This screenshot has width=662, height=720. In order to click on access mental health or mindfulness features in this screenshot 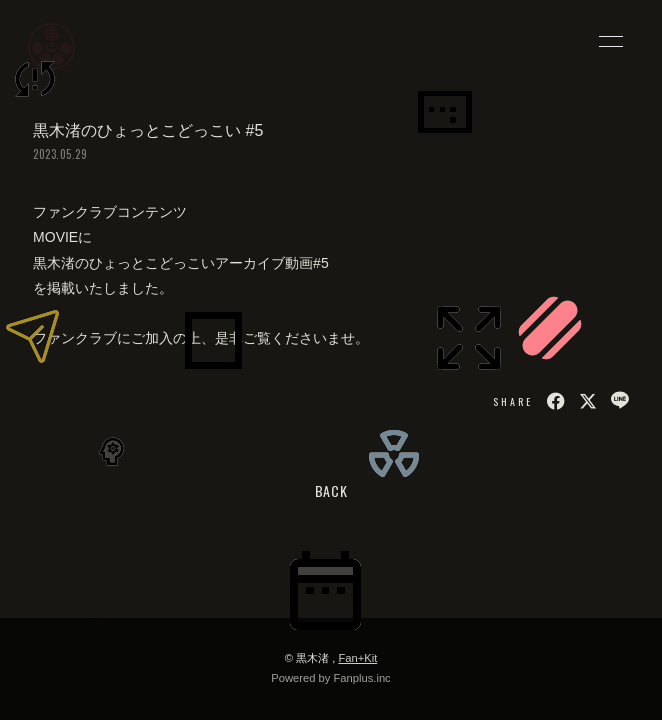, I will do `click(111, 451)`.